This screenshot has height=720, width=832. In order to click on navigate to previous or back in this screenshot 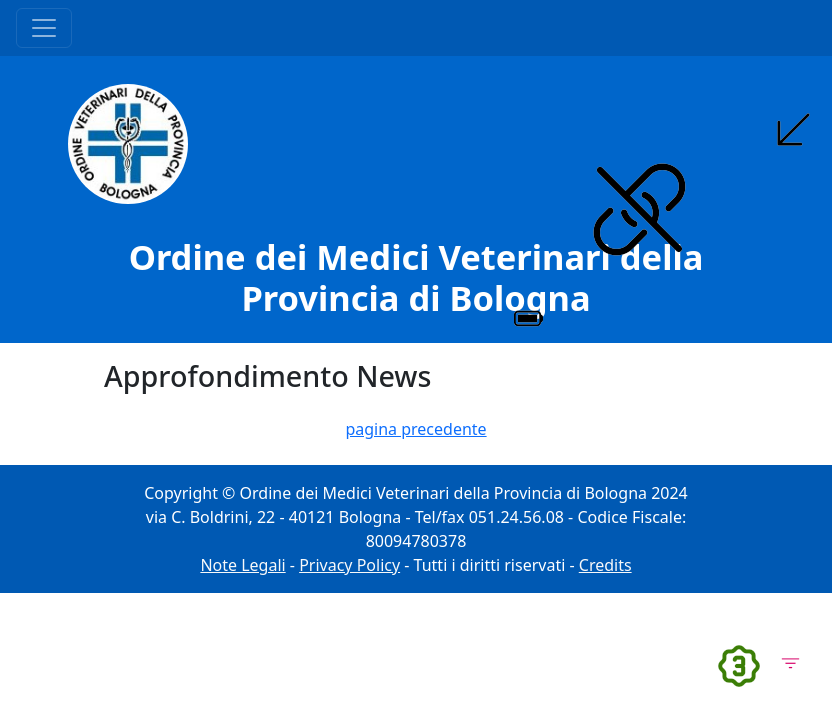, I will do `click(793, 129)`.